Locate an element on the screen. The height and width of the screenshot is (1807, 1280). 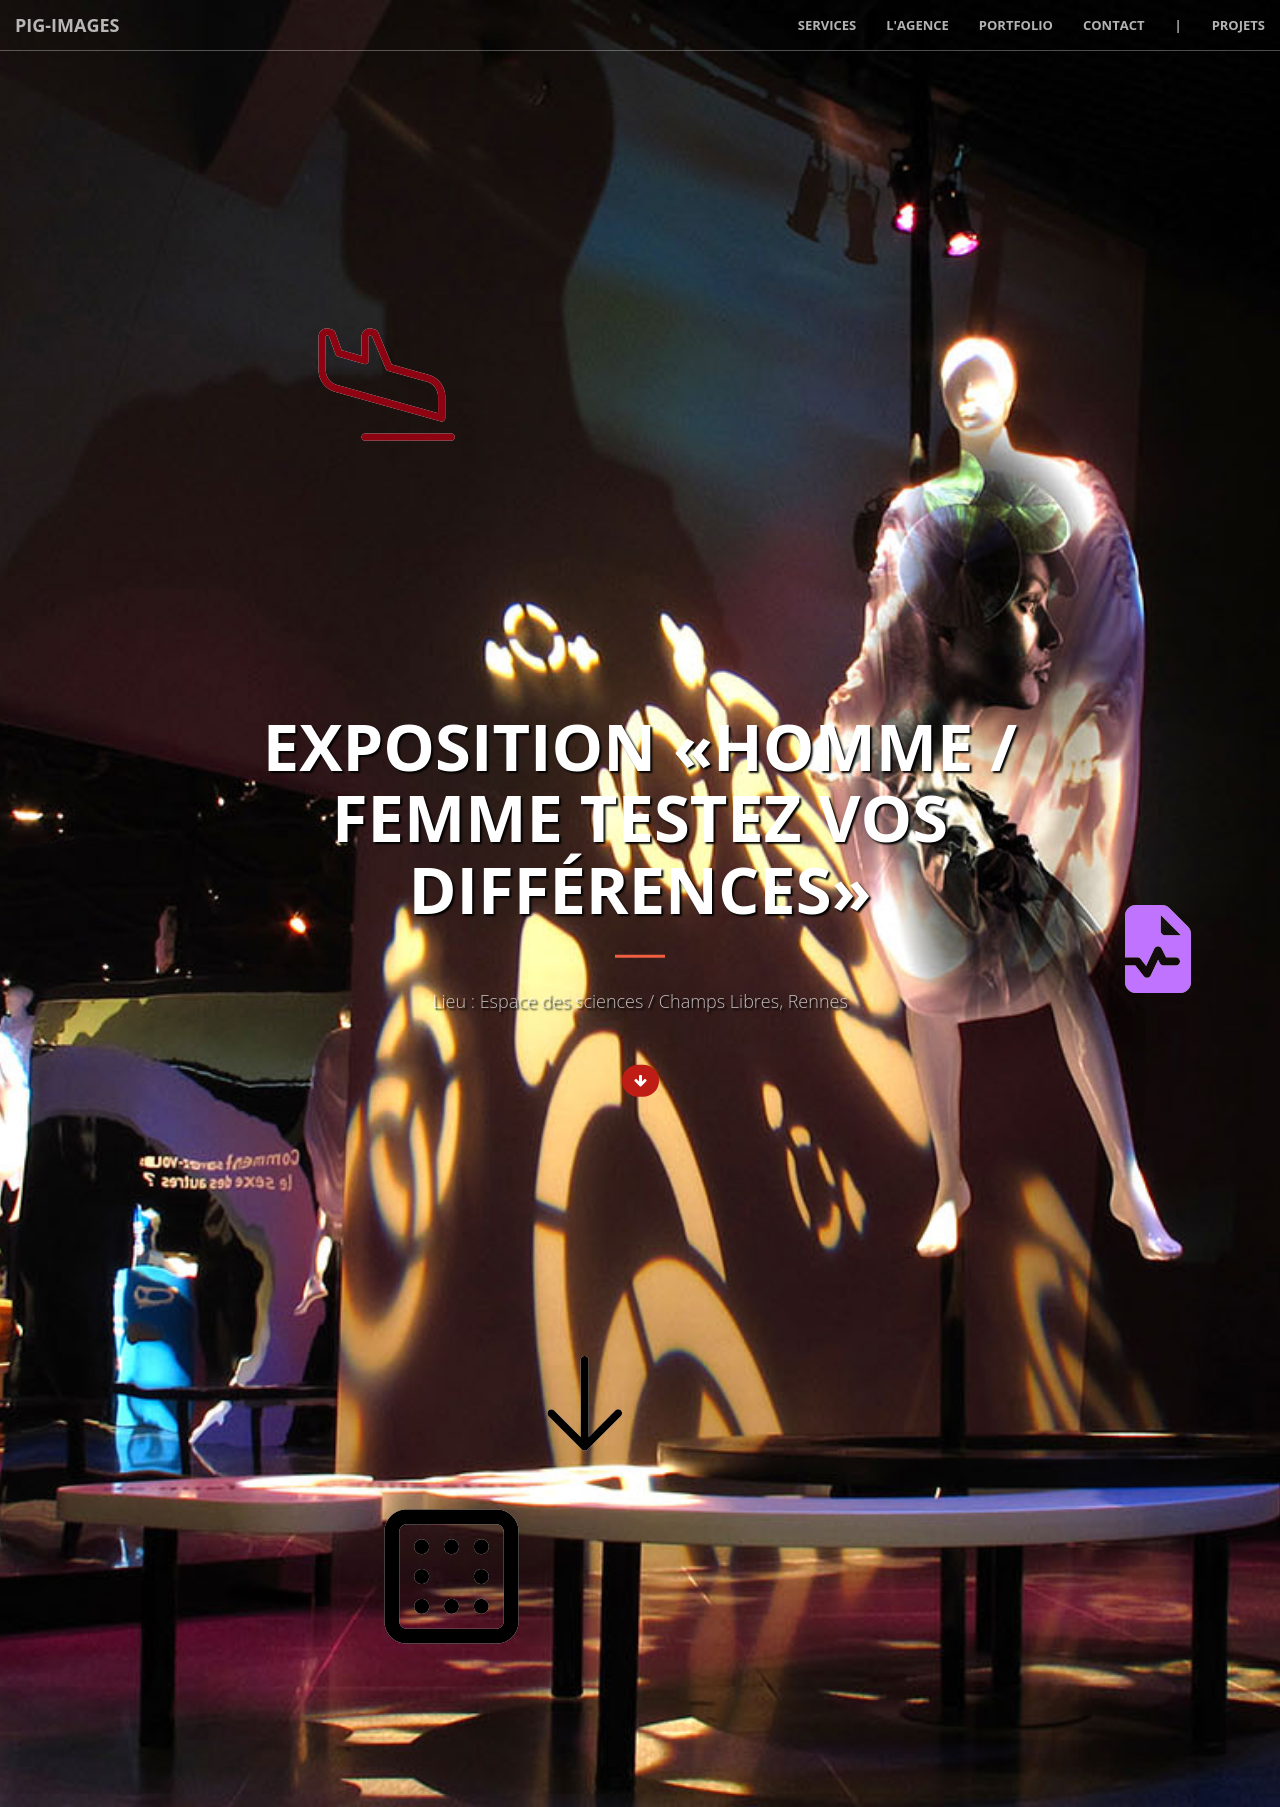
adjust padding or spacing within a container is located at coordinates (451, 1576).